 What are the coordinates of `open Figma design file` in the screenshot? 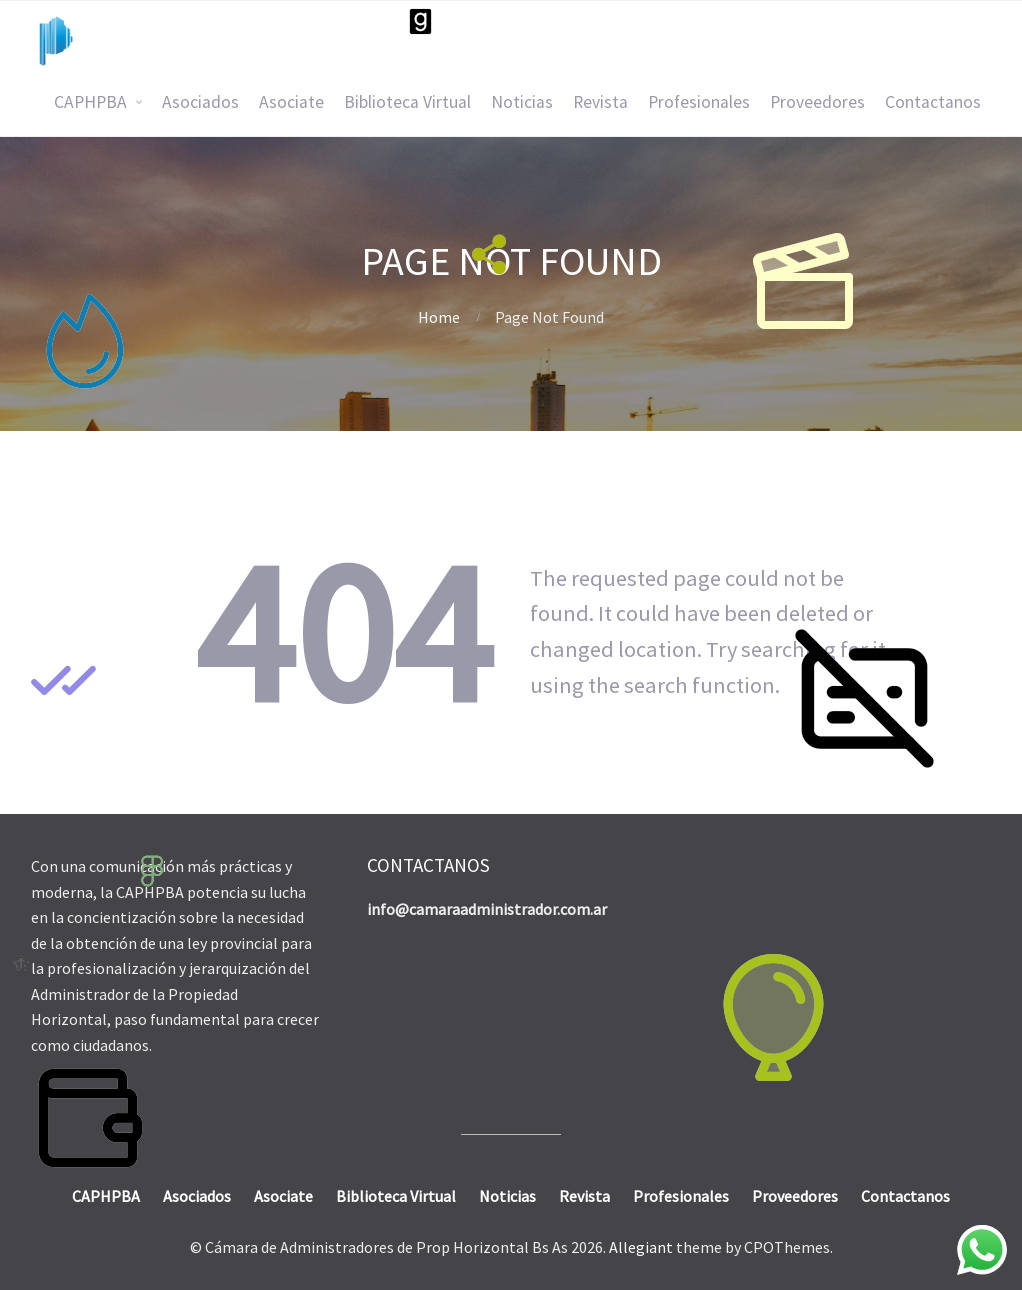 It's located at (151, 870).